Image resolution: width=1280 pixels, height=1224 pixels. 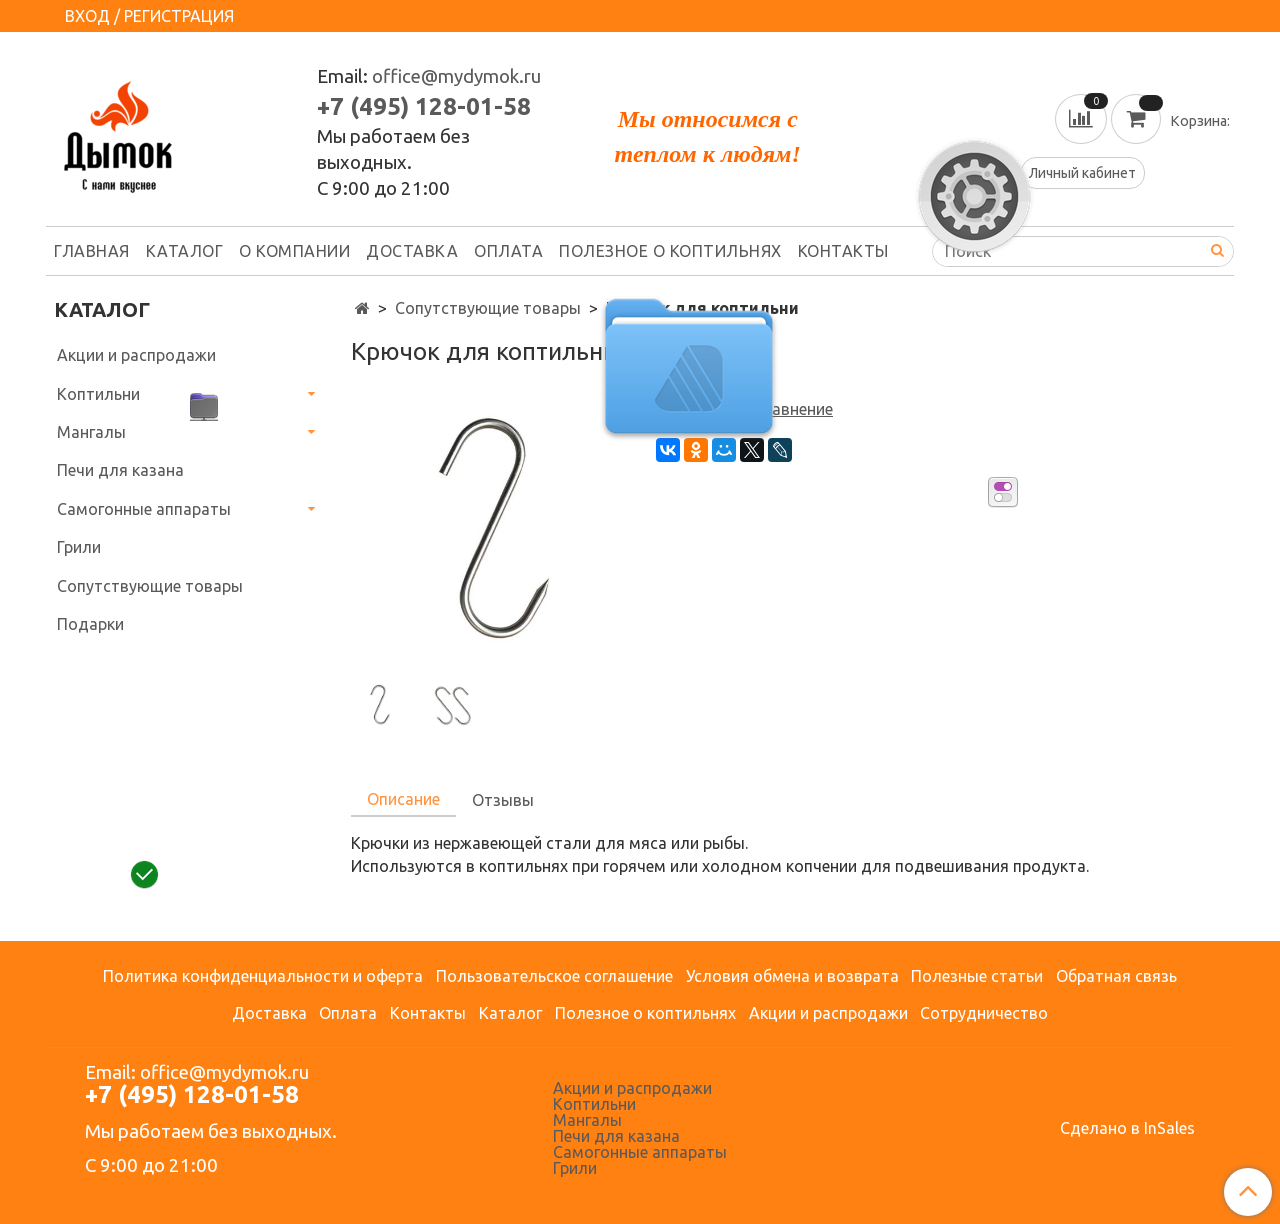 I want to click on indicates a default or selected item, so click(x=144, y=874).